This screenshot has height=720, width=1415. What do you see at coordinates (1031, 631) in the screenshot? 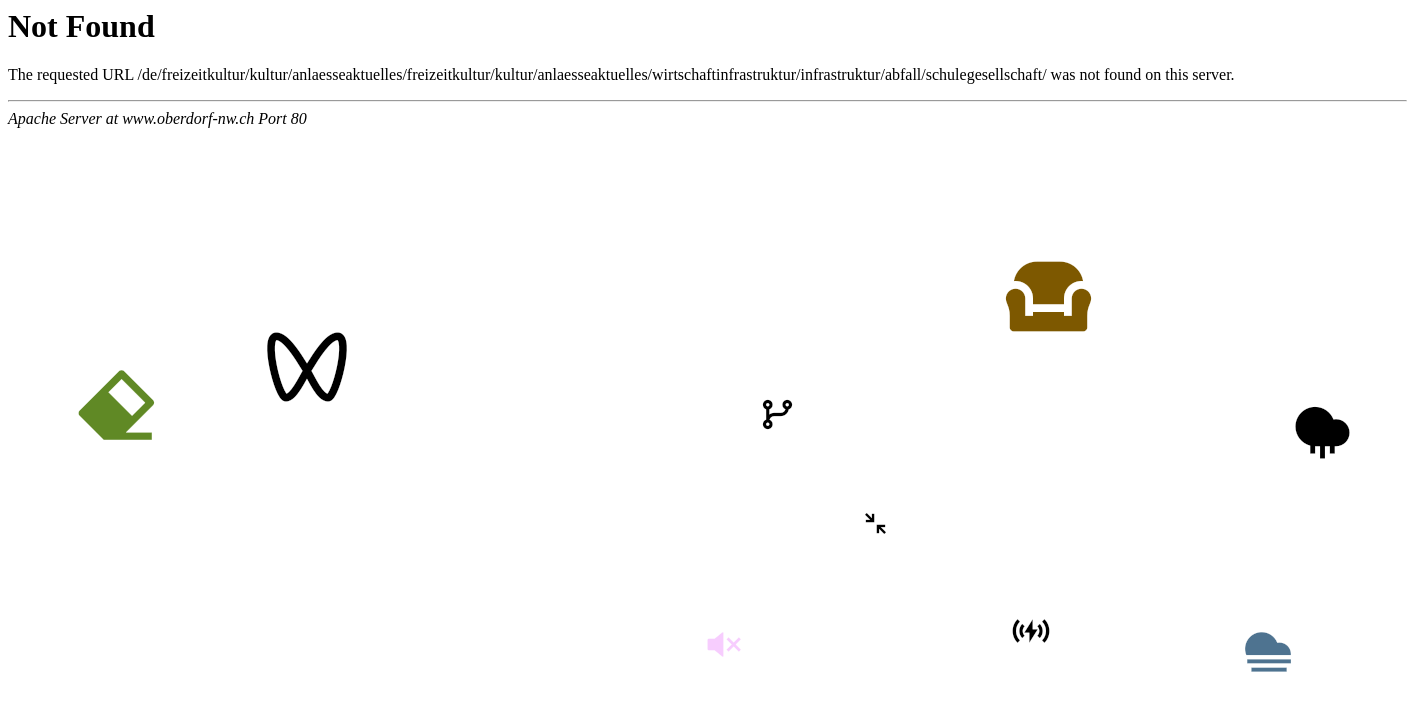
I see `indicates wireless charging is active` at bounding box center [1031, 631].